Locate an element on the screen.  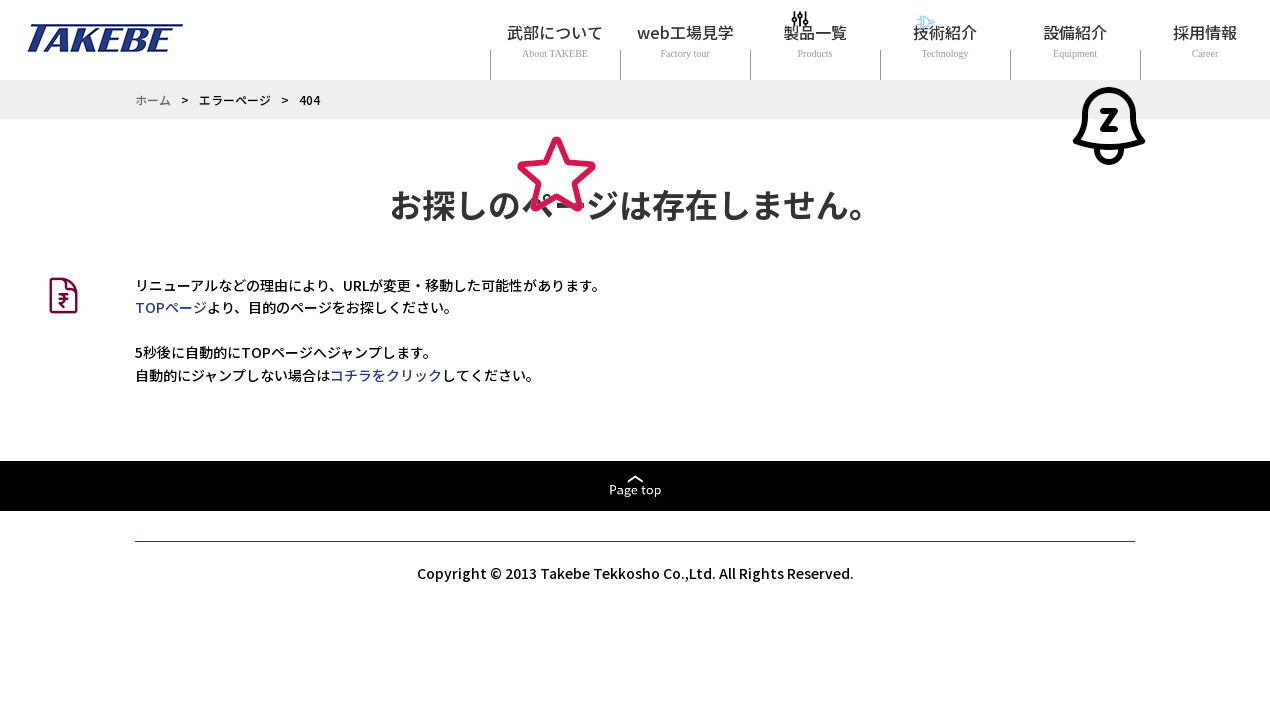
snooze notifications temporarily is located at coordinates (1109, 126).